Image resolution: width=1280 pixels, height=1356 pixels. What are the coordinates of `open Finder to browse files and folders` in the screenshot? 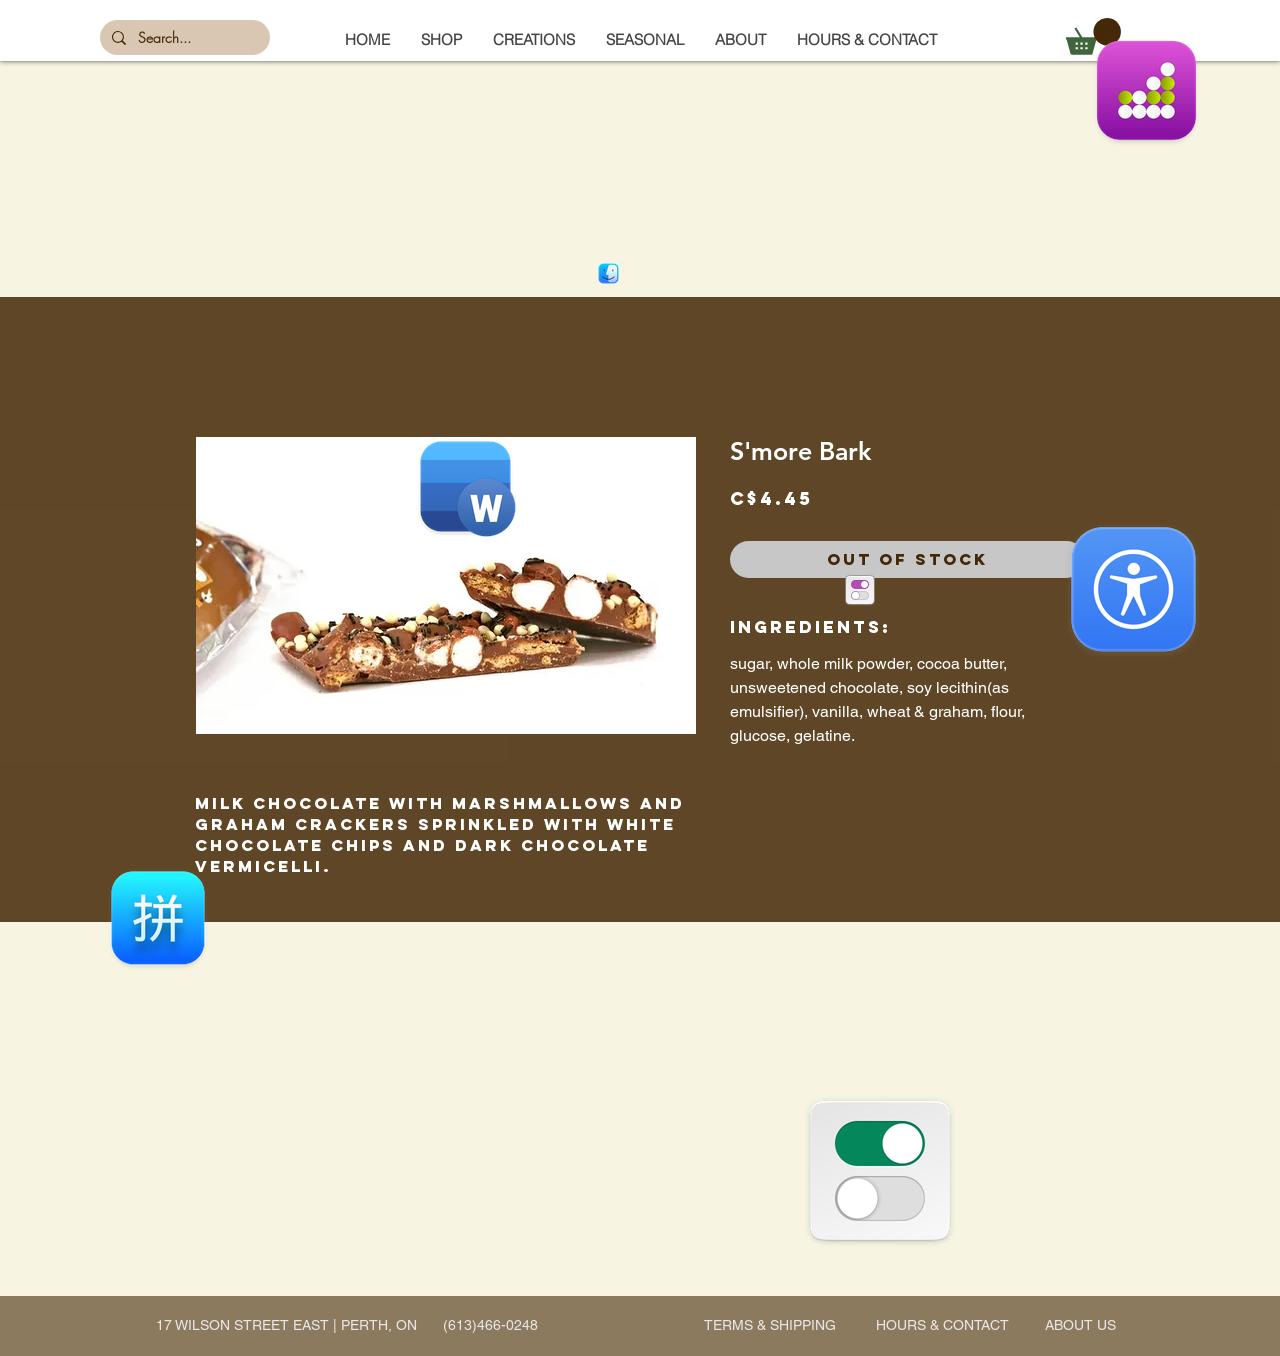 It's located at (608, 273).